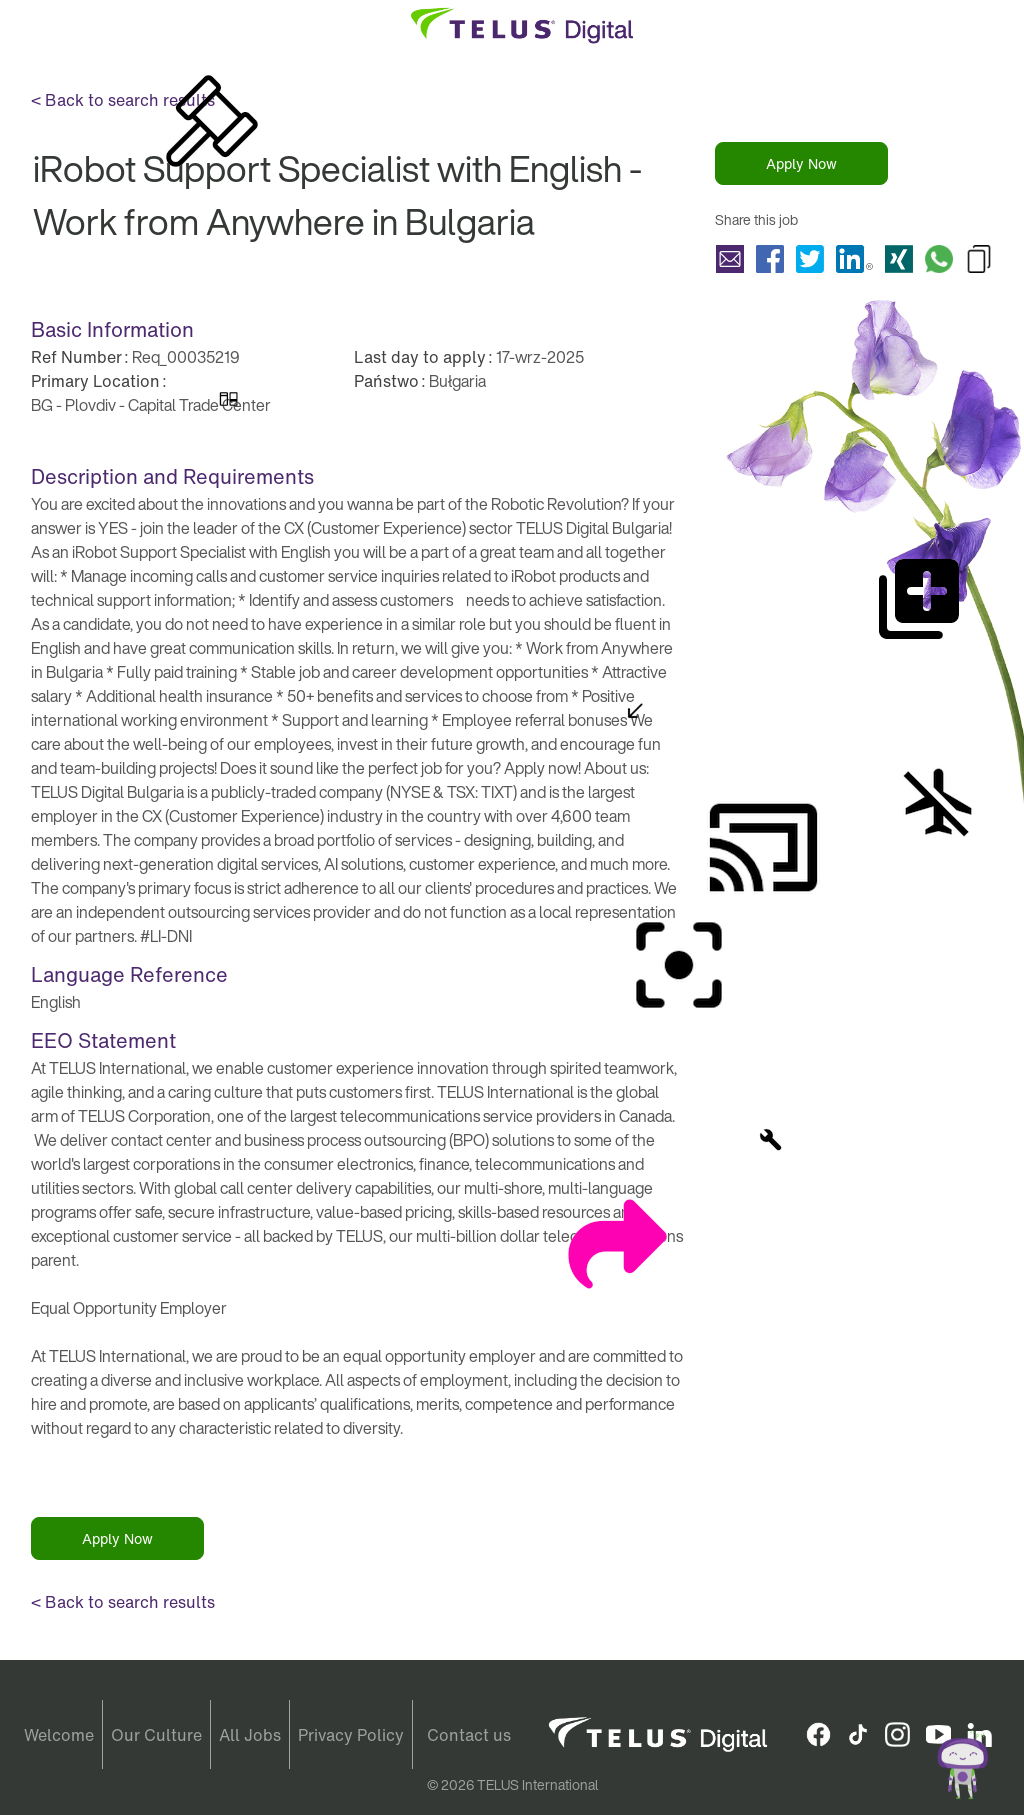  What do you see at coordinates (763, 847) in the screenshot?
I see `indicates active casting connection to a device` at bounding box center [763, 847].